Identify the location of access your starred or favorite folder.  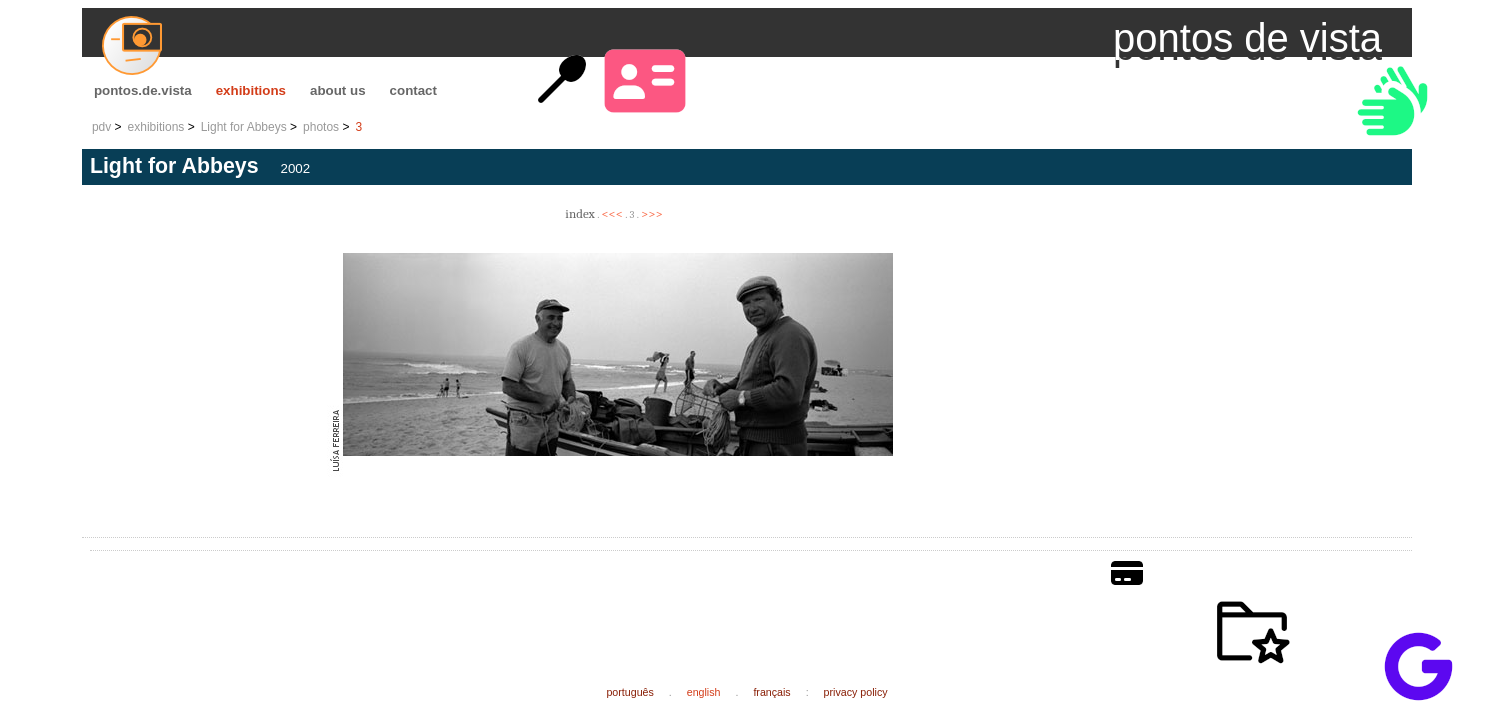
(1252, 631).